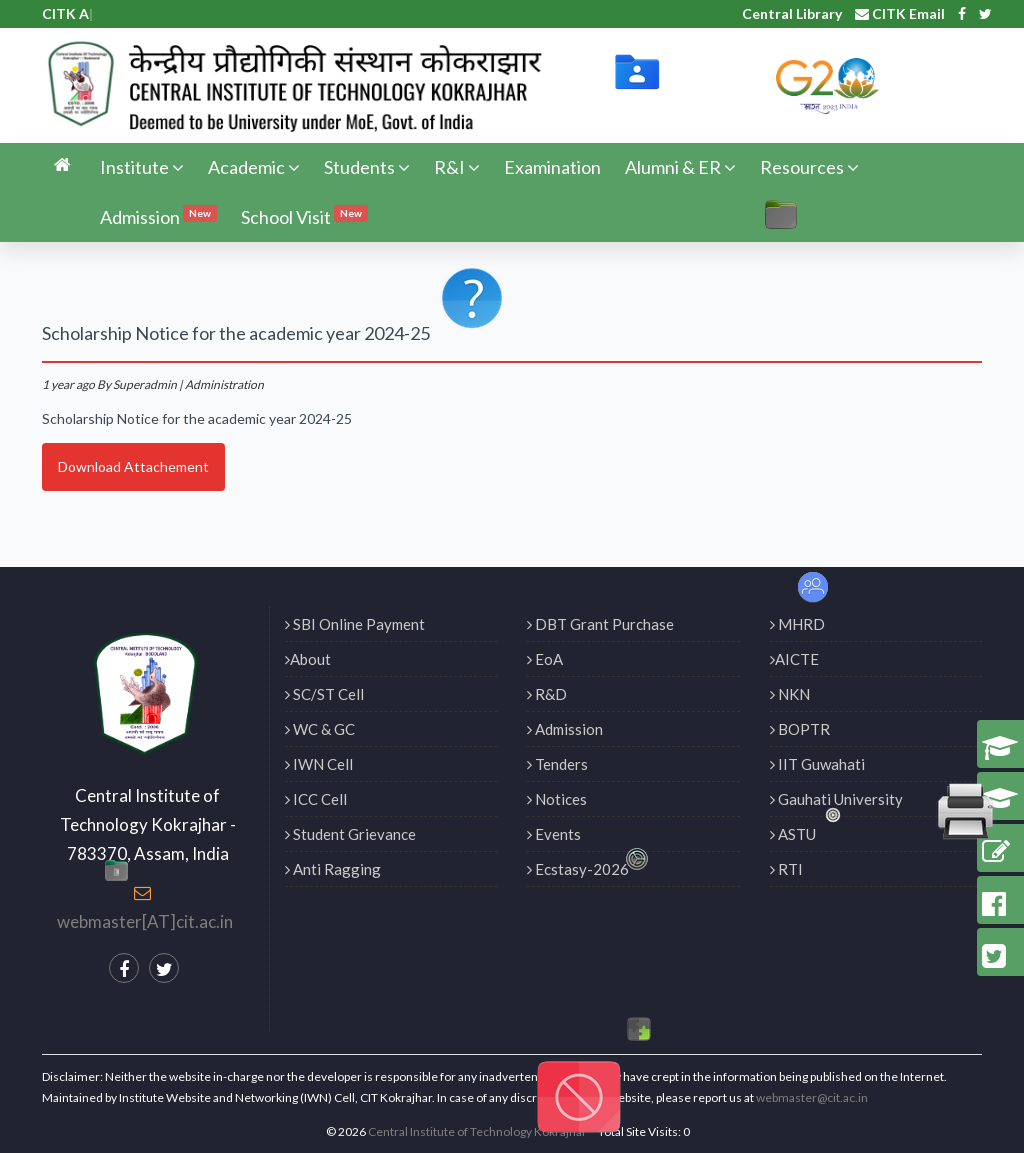  Describe the element at coordinates (579, 1094) in the screenshot. I see `indicates a missing or broken image` at that location.